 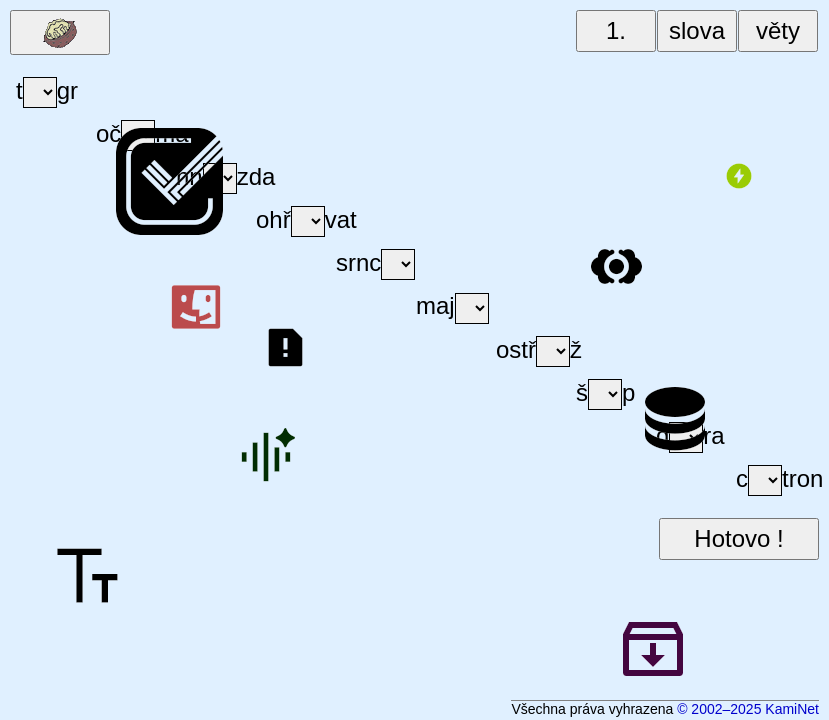 What do you see at coordinates (89, 574) in the screenshot?
I see `adjust text size settings` at bounding box center [89, 574].